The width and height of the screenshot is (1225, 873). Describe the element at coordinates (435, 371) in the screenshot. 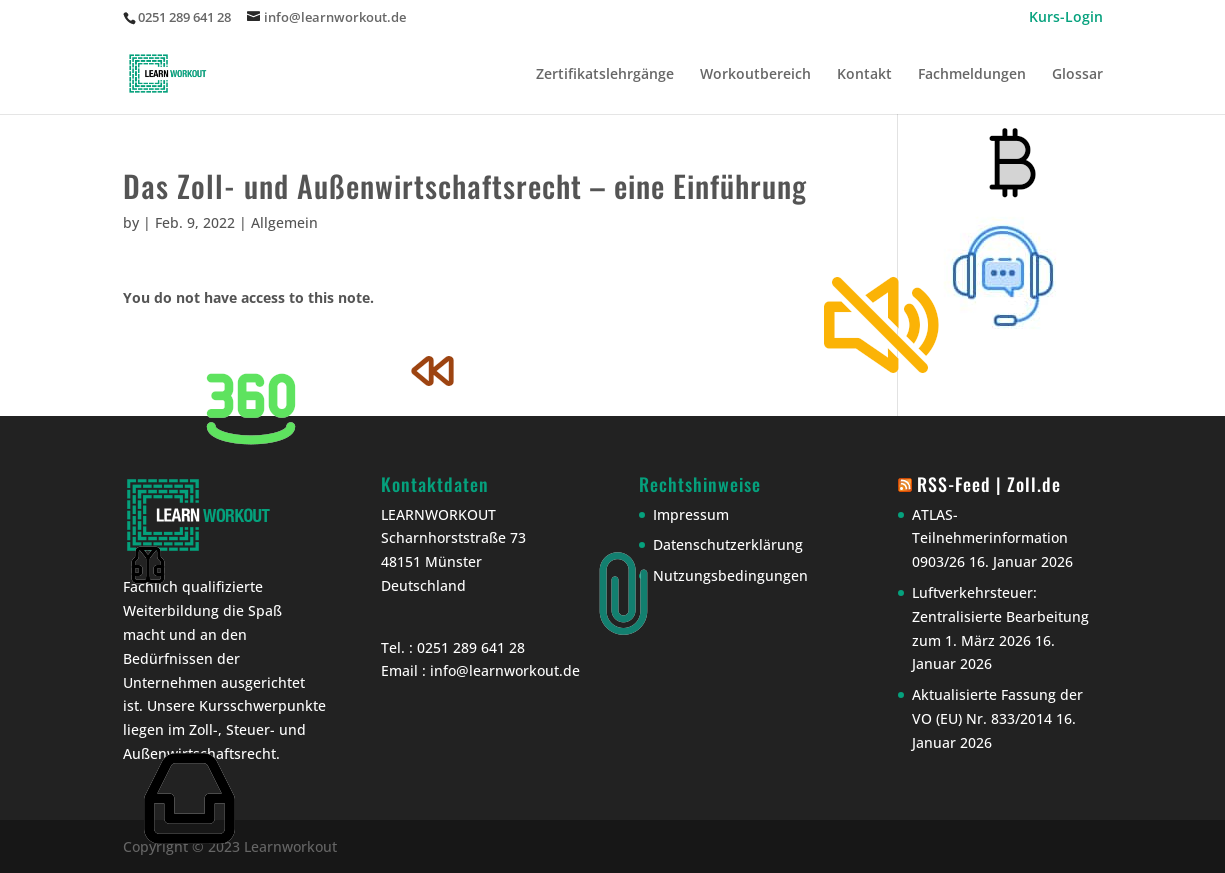

I see `rewind or skip backward in media playback` at that location.